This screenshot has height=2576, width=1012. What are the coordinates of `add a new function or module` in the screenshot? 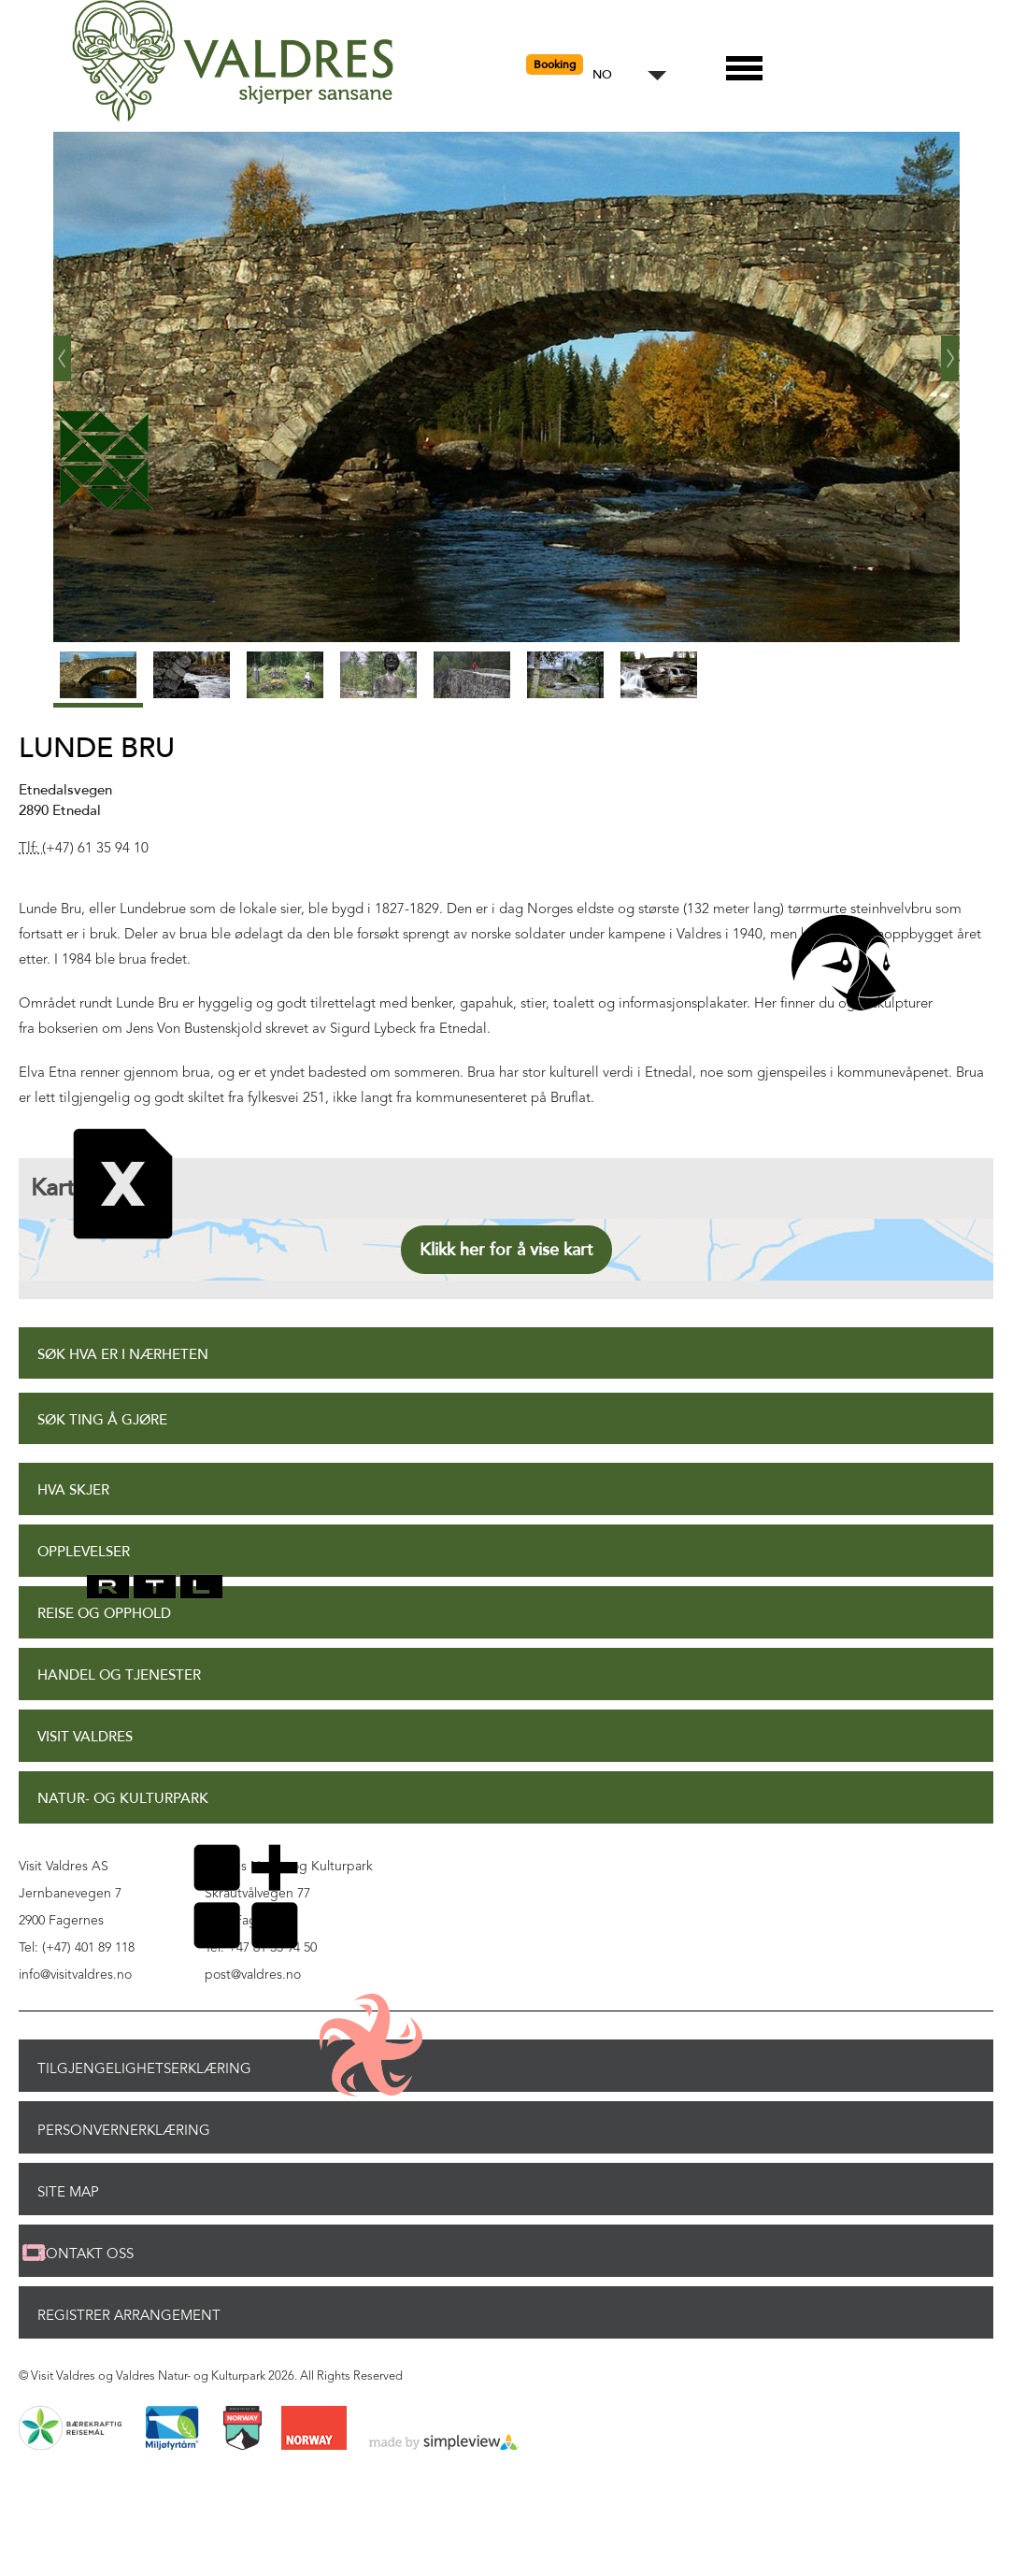 It's located at (246, 1896).